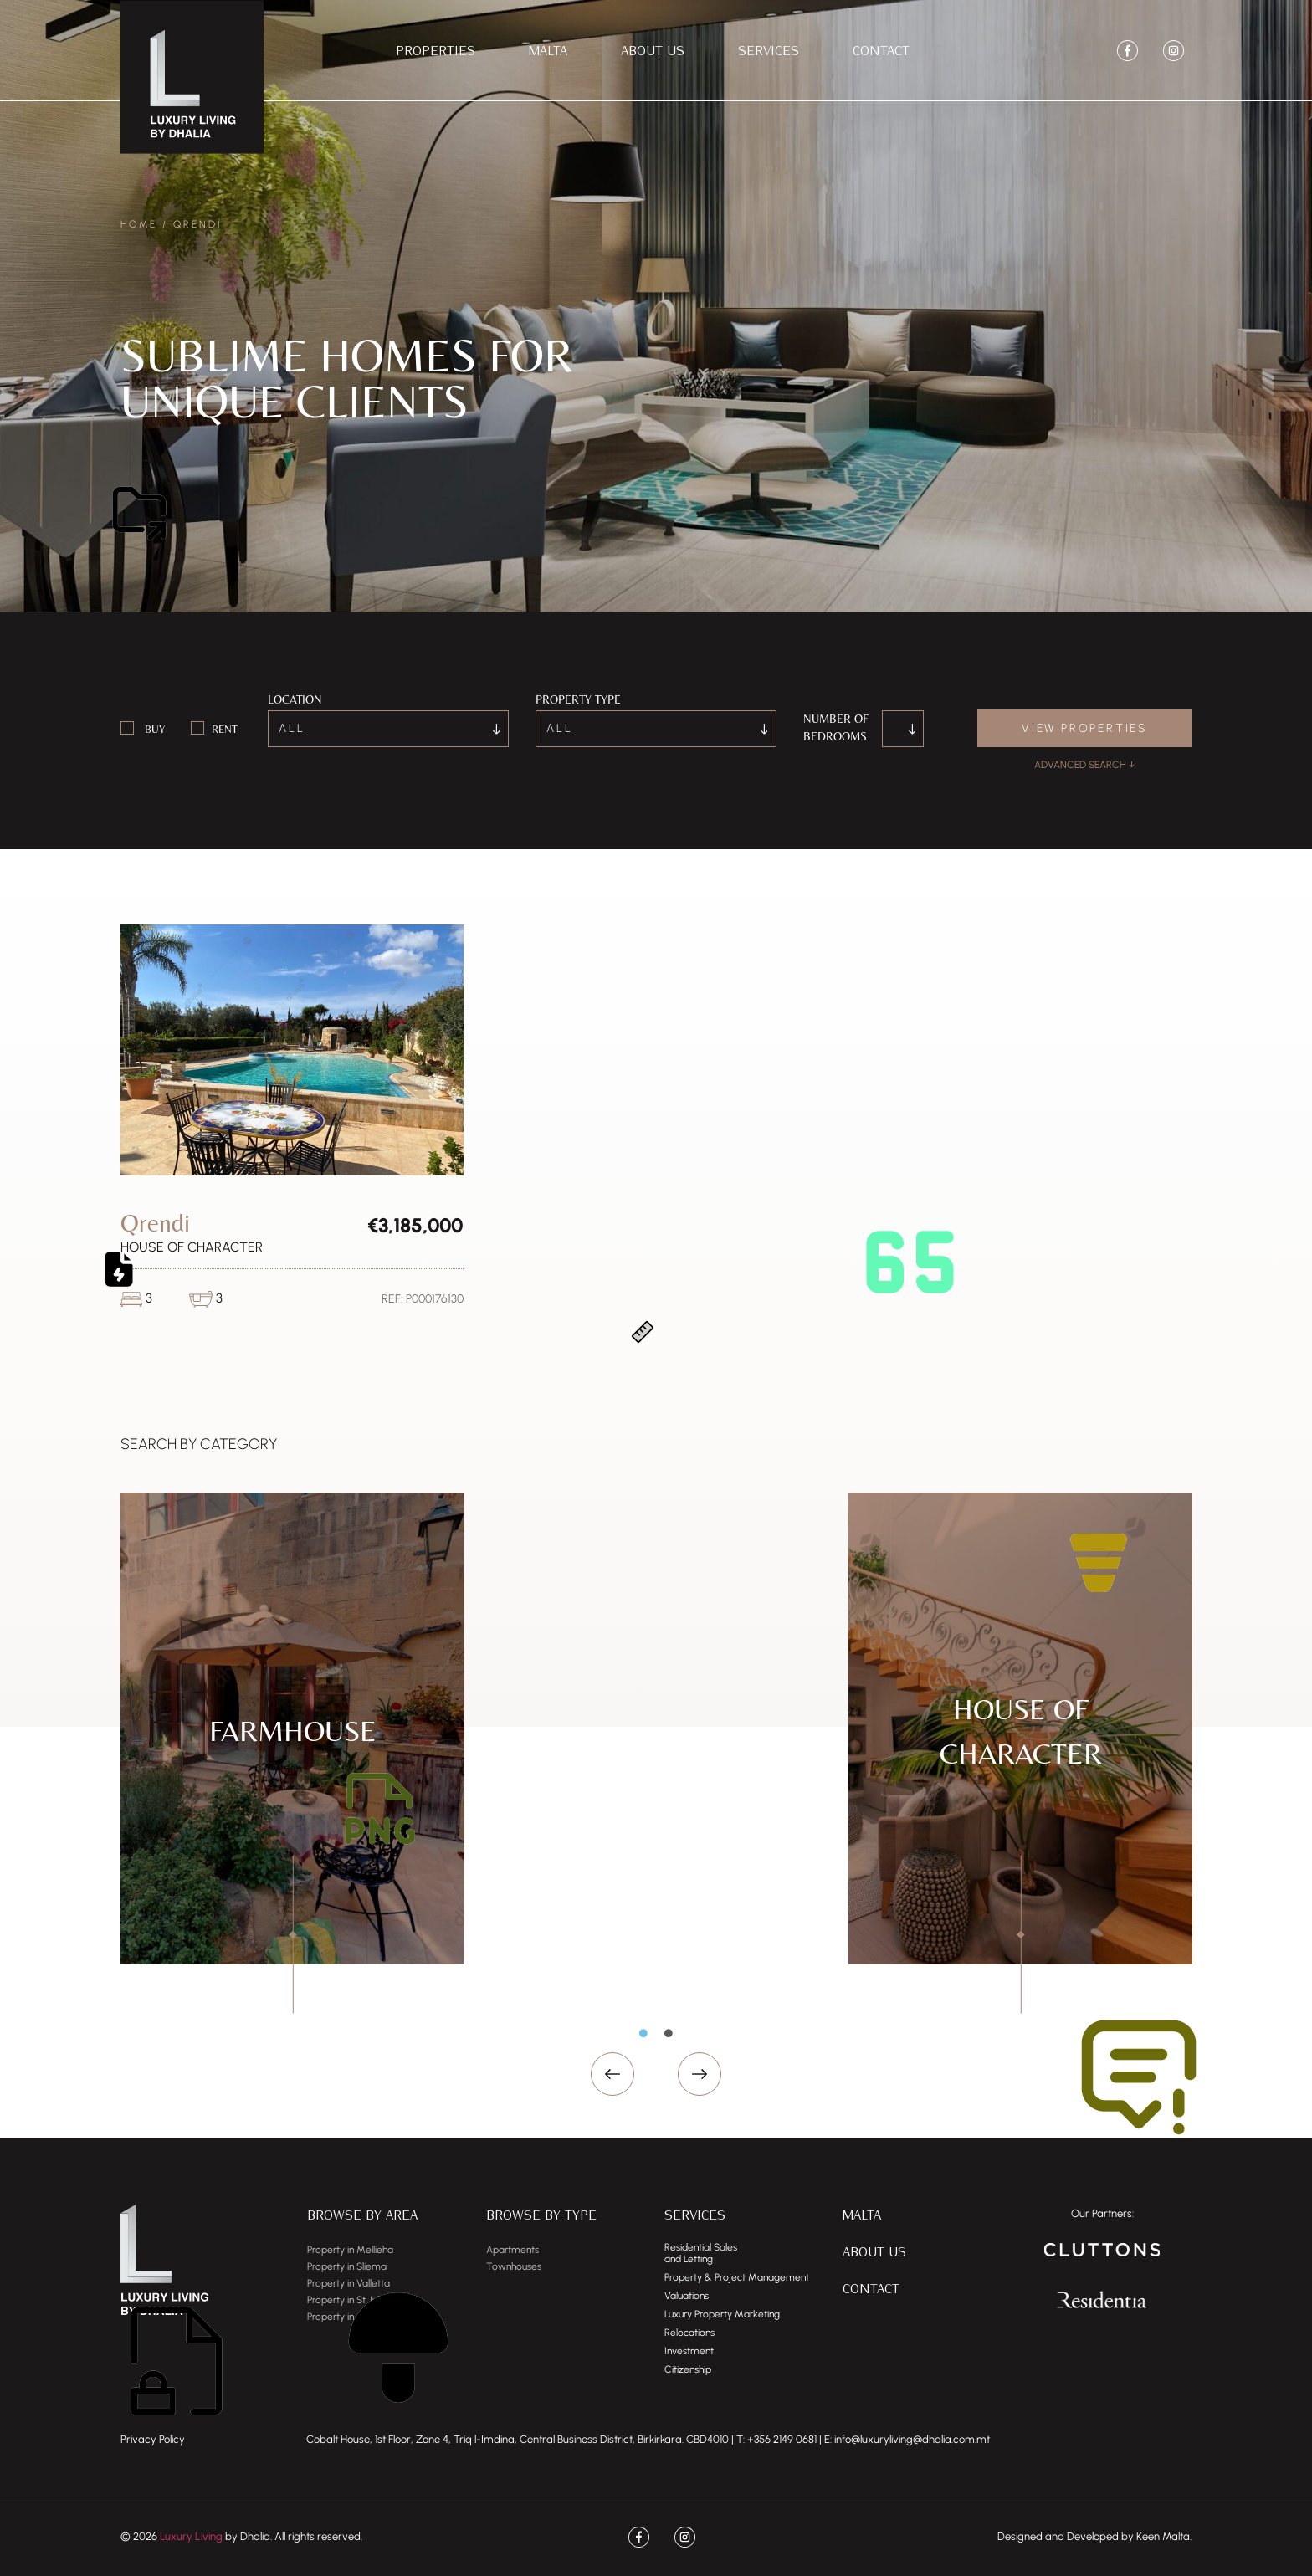  I want to click on open power or energy-related document, so click(119, 1269).